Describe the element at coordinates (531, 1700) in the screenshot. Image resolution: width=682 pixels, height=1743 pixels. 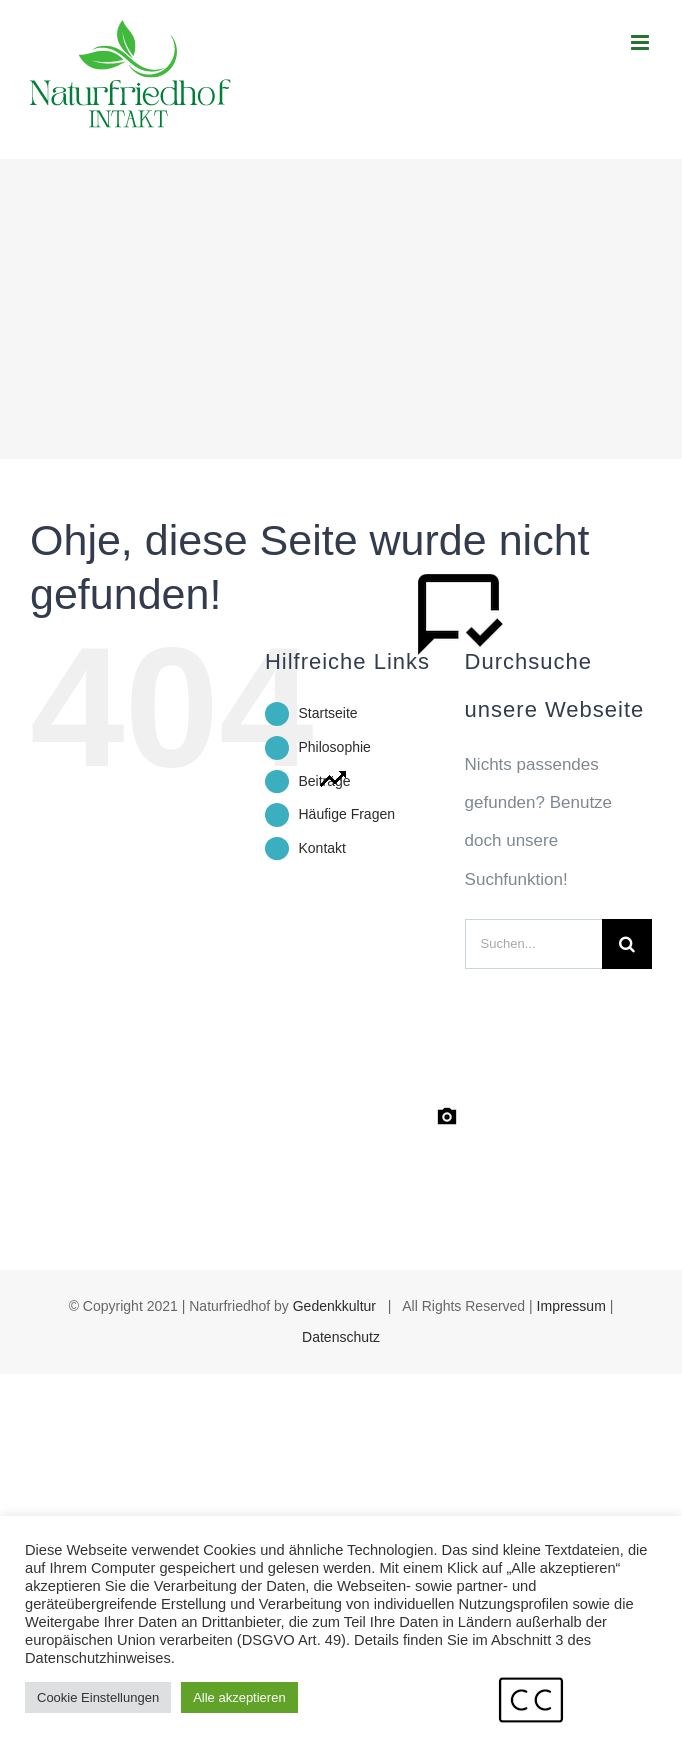
I see `enable closed captions for video content` at that location.